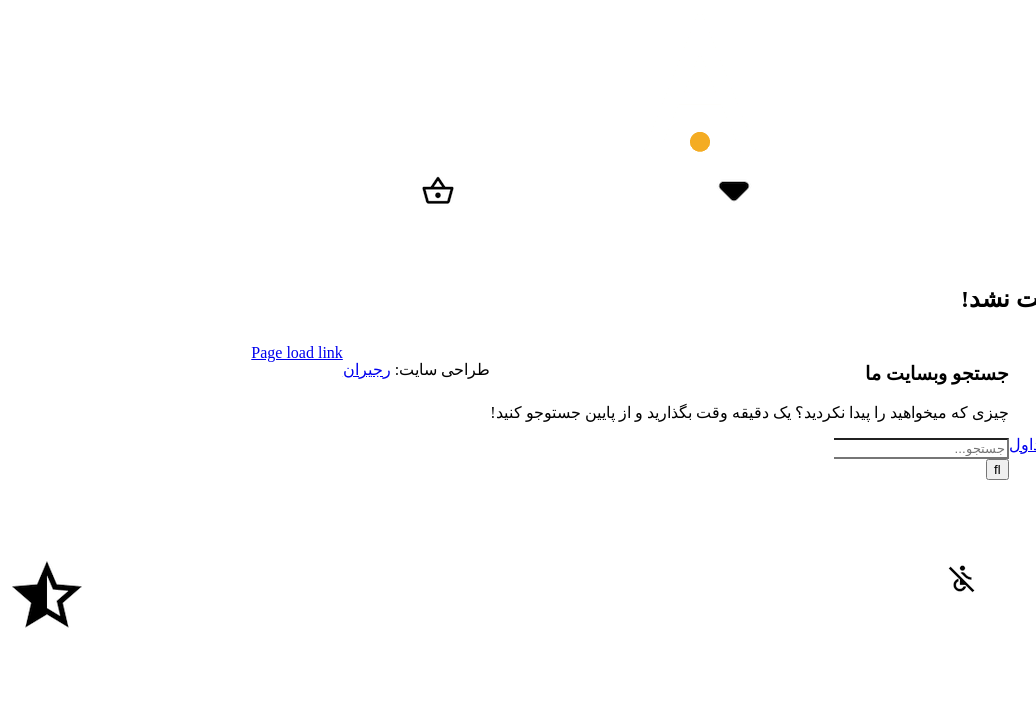  What do you see at coordinates (734, 190) in the screenshot?
I see `expand dropdown menu` at bounding box center [734, 190].